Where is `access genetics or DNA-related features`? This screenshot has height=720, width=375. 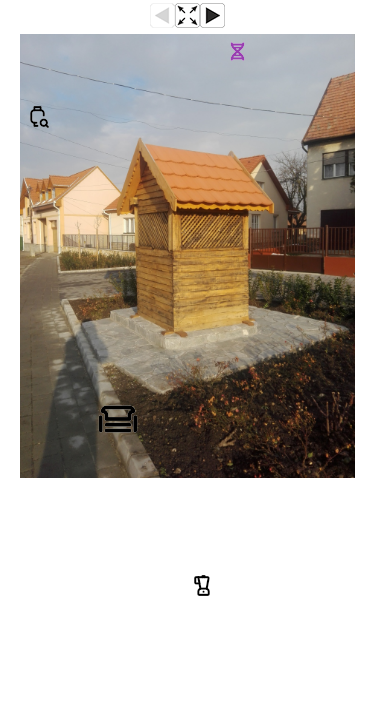
access genetics or DNA-related features is located at coordinates (237, 51).